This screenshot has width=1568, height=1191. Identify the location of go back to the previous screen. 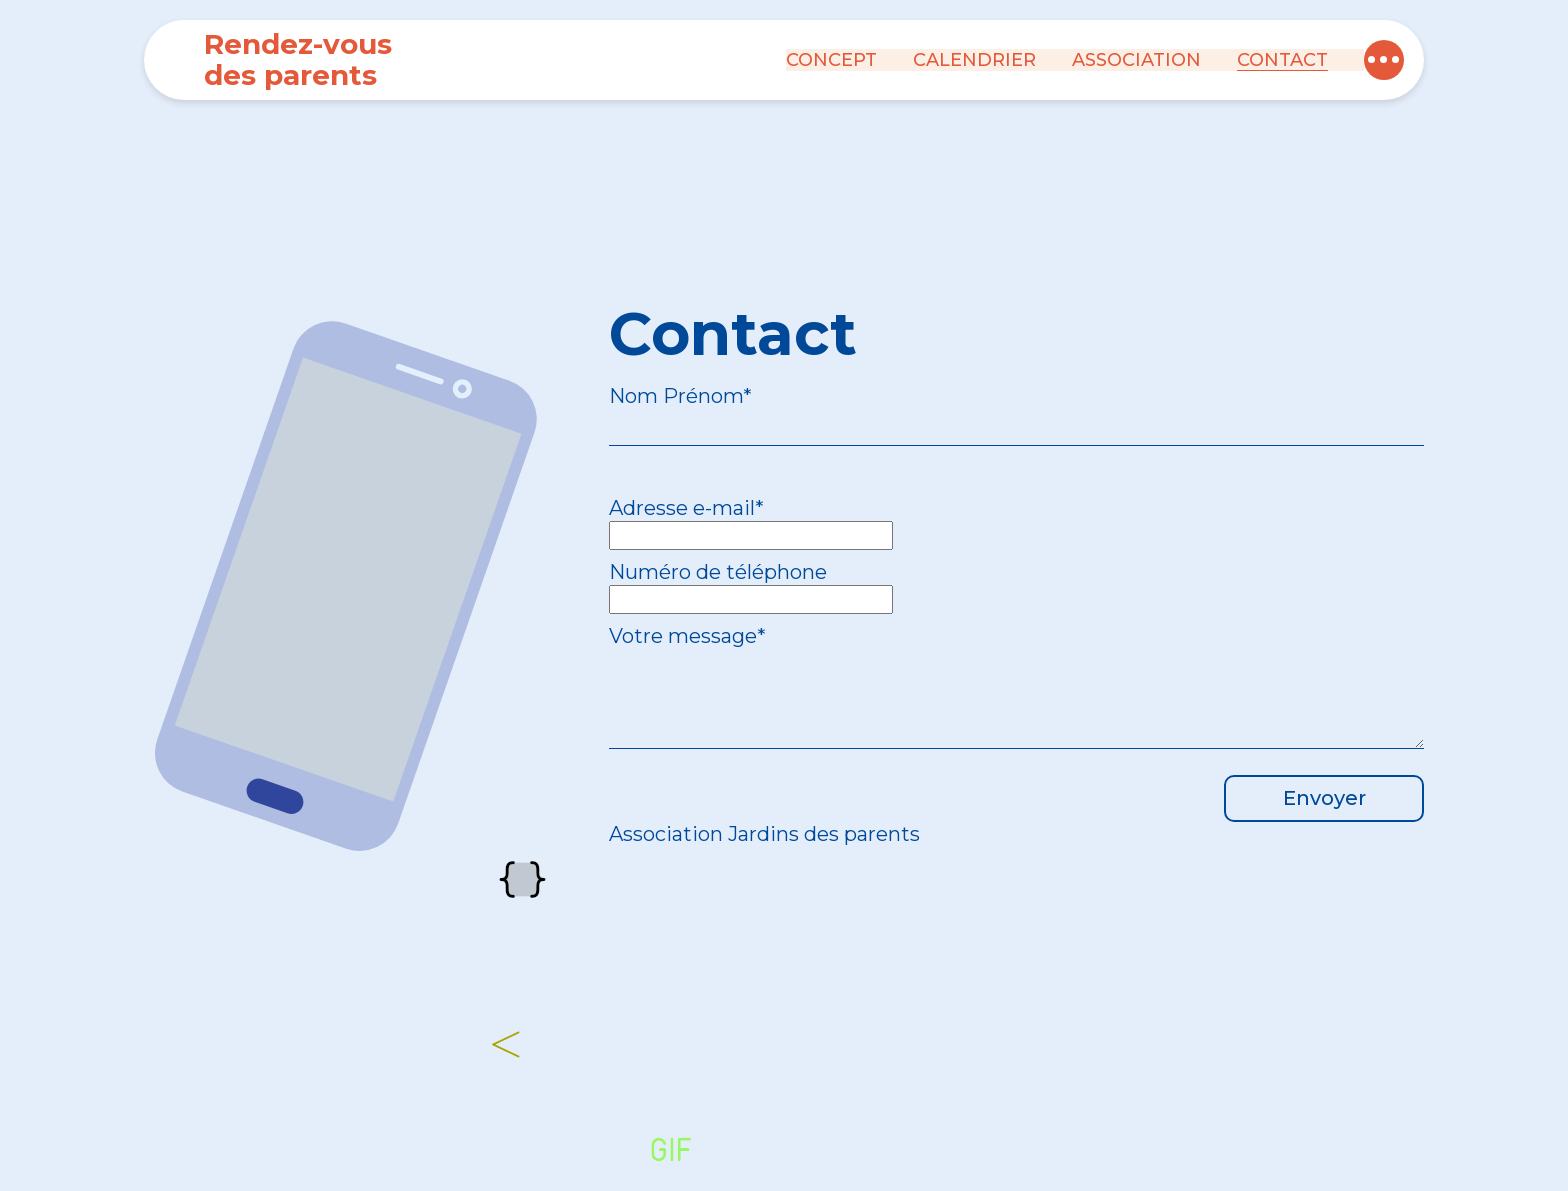
(506, 1044).